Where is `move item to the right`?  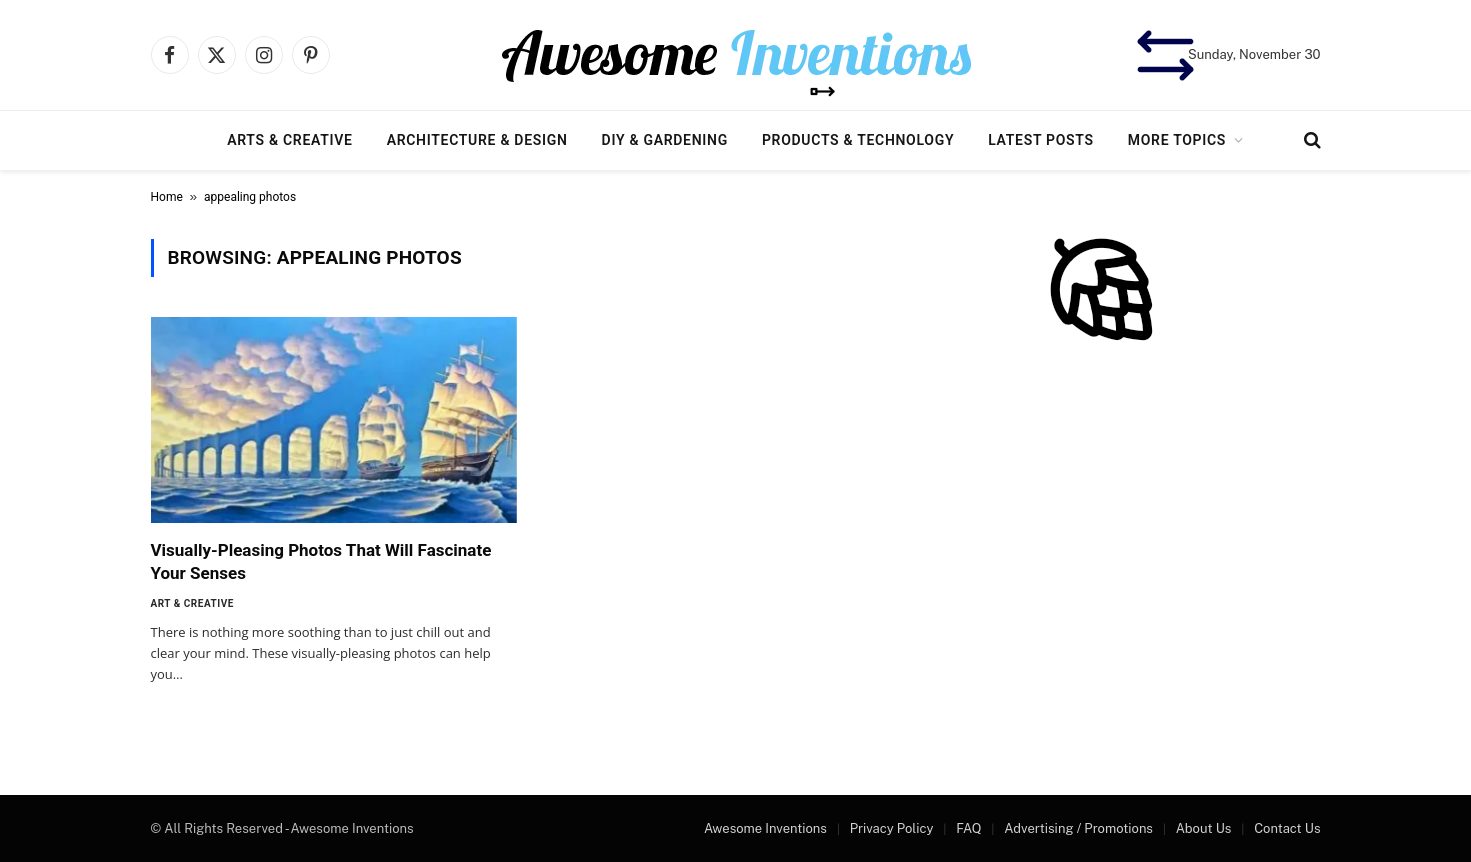
move item to the right is located at coordinates (822, 91).